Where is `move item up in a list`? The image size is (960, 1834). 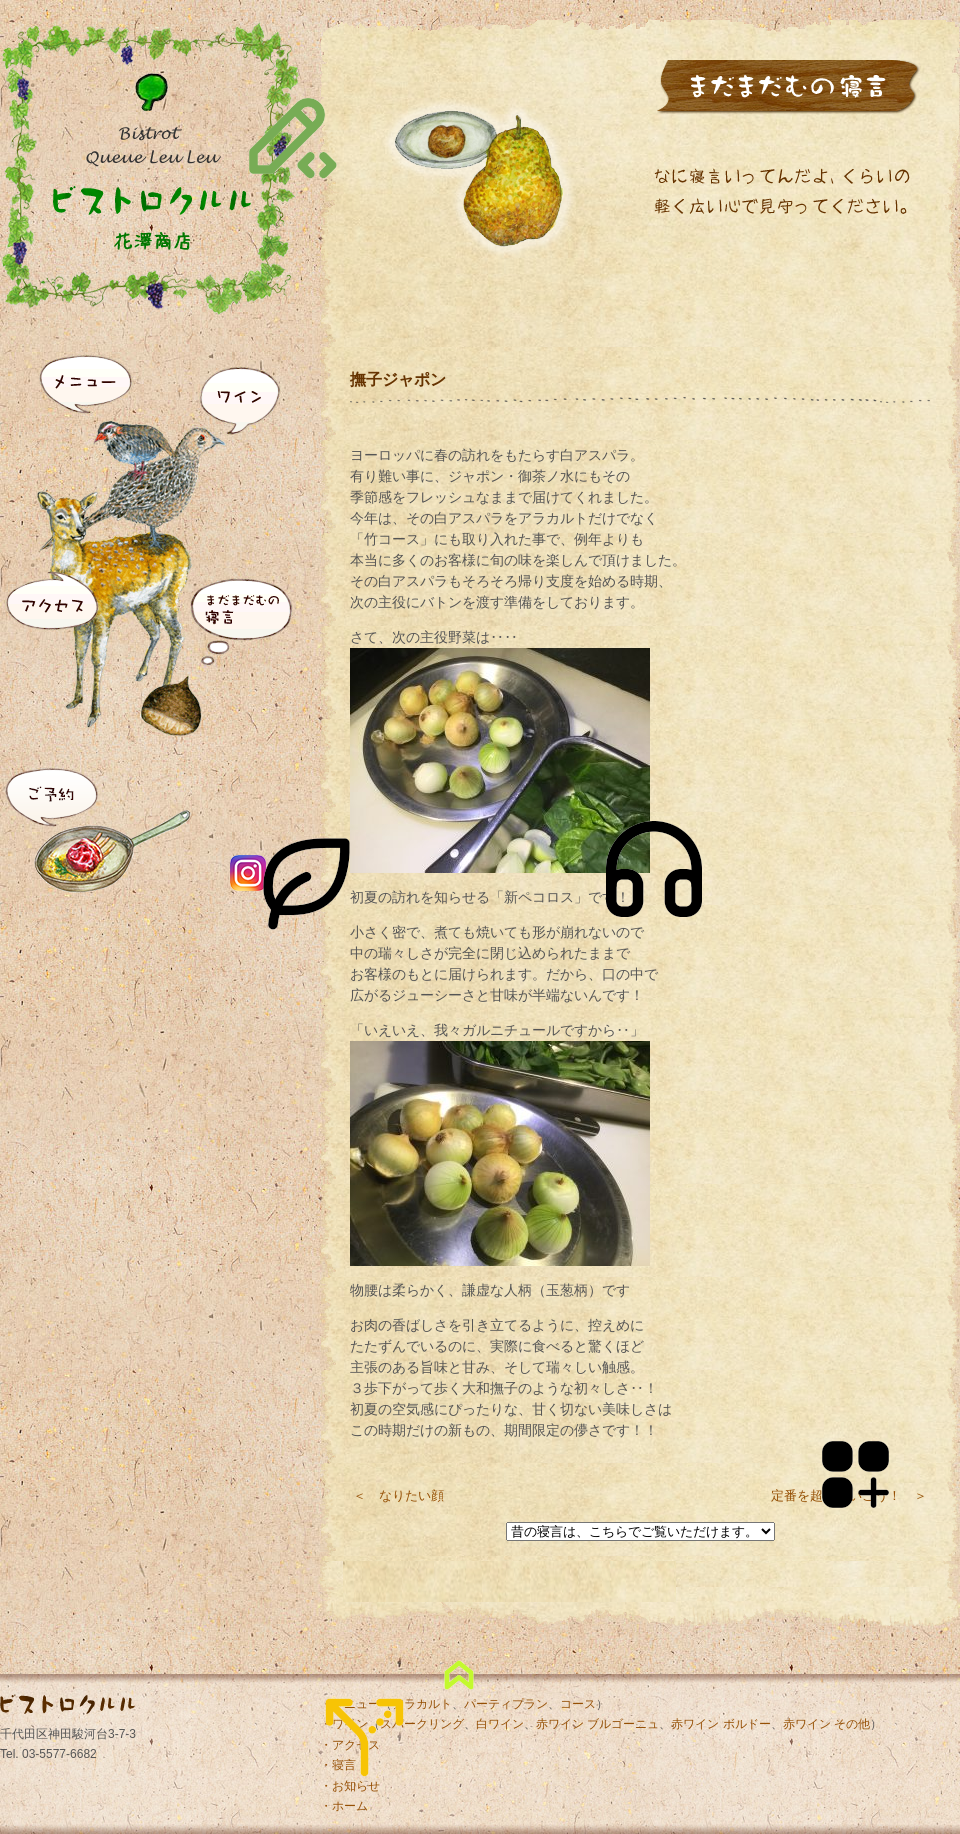
move item up in a list is located at coordinates (459, 1675).